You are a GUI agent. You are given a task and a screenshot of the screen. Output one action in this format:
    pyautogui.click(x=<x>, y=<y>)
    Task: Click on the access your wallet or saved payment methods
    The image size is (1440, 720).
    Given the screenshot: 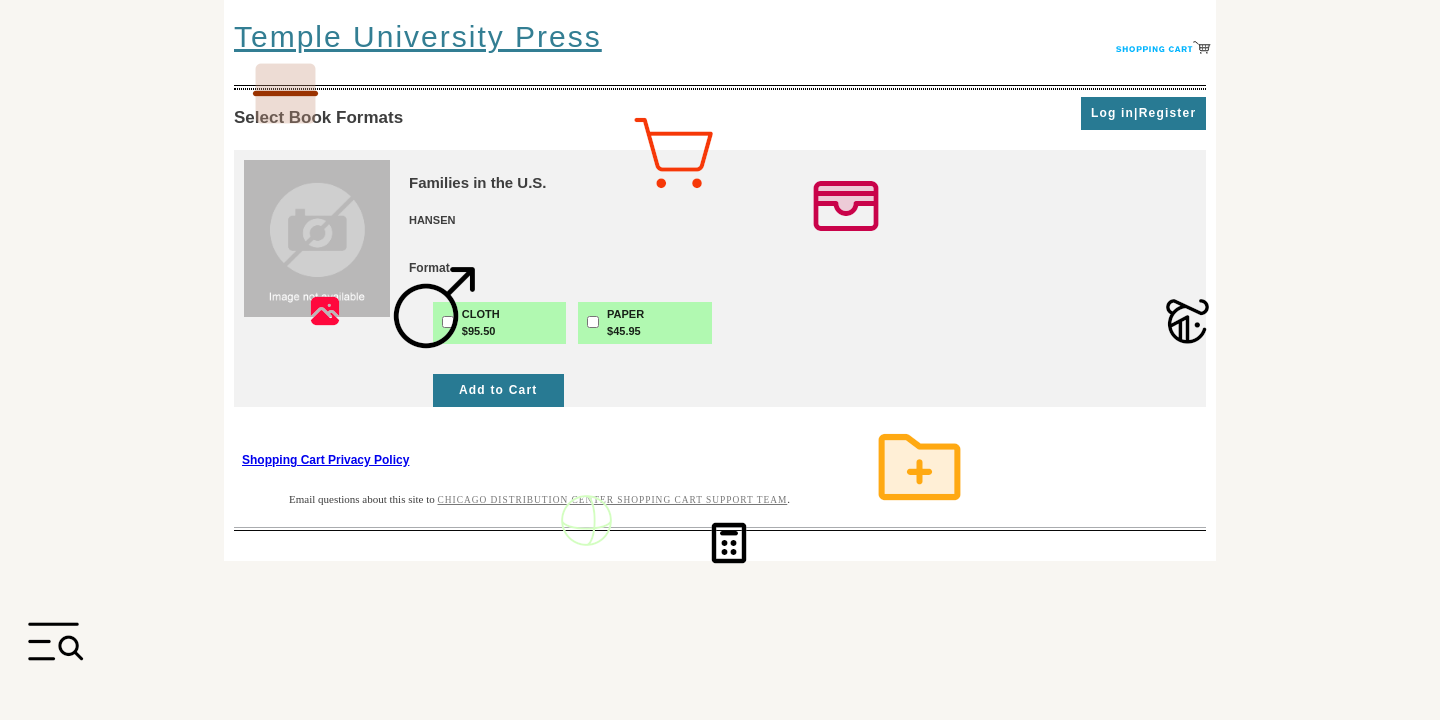 What is the action you would take?
    pyautogui.click(x=846, y=206)
    